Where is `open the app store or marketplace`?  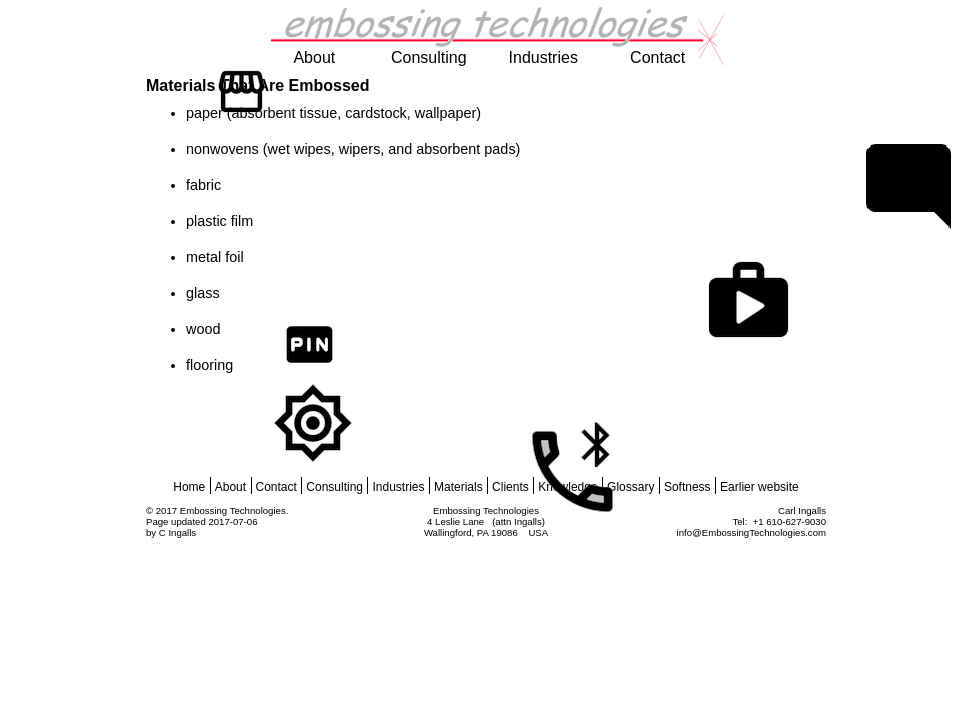
open the app store or marketplace is located at coordinates (748, 301).